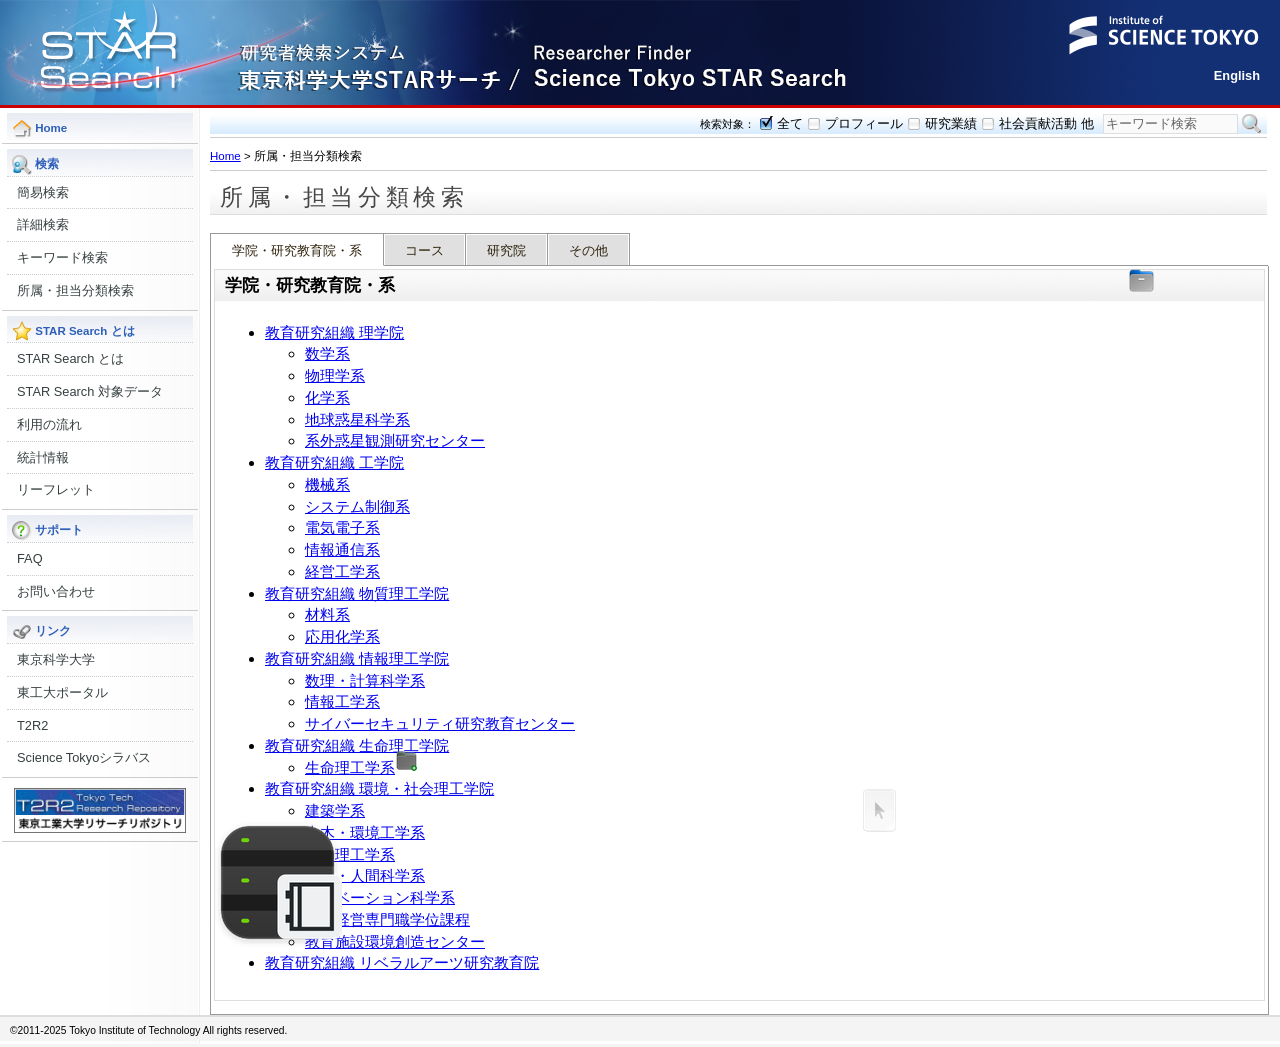 Image resolution: width=1280 pixels, height=1047 pixels. What do you see at coordinates (879, 810) in the screenshot?
I see `cursor image file type` at bounding box center [879, 810].